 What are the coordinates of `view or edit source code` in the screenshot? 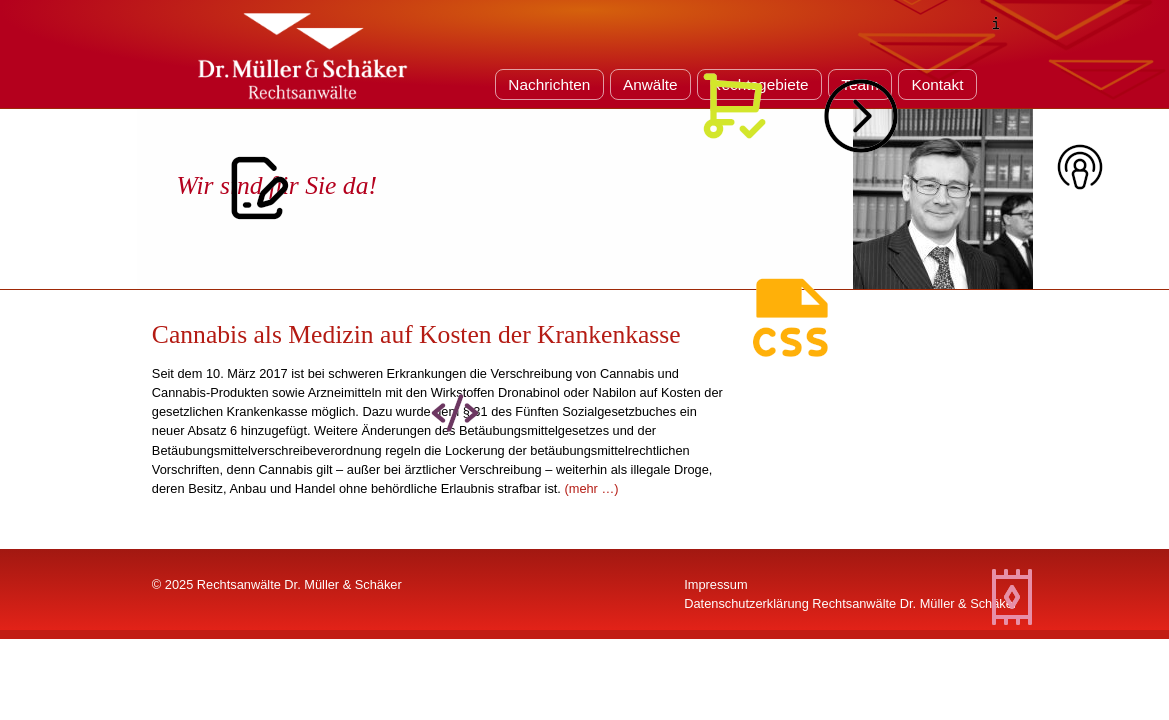 It's located at (455, 413).